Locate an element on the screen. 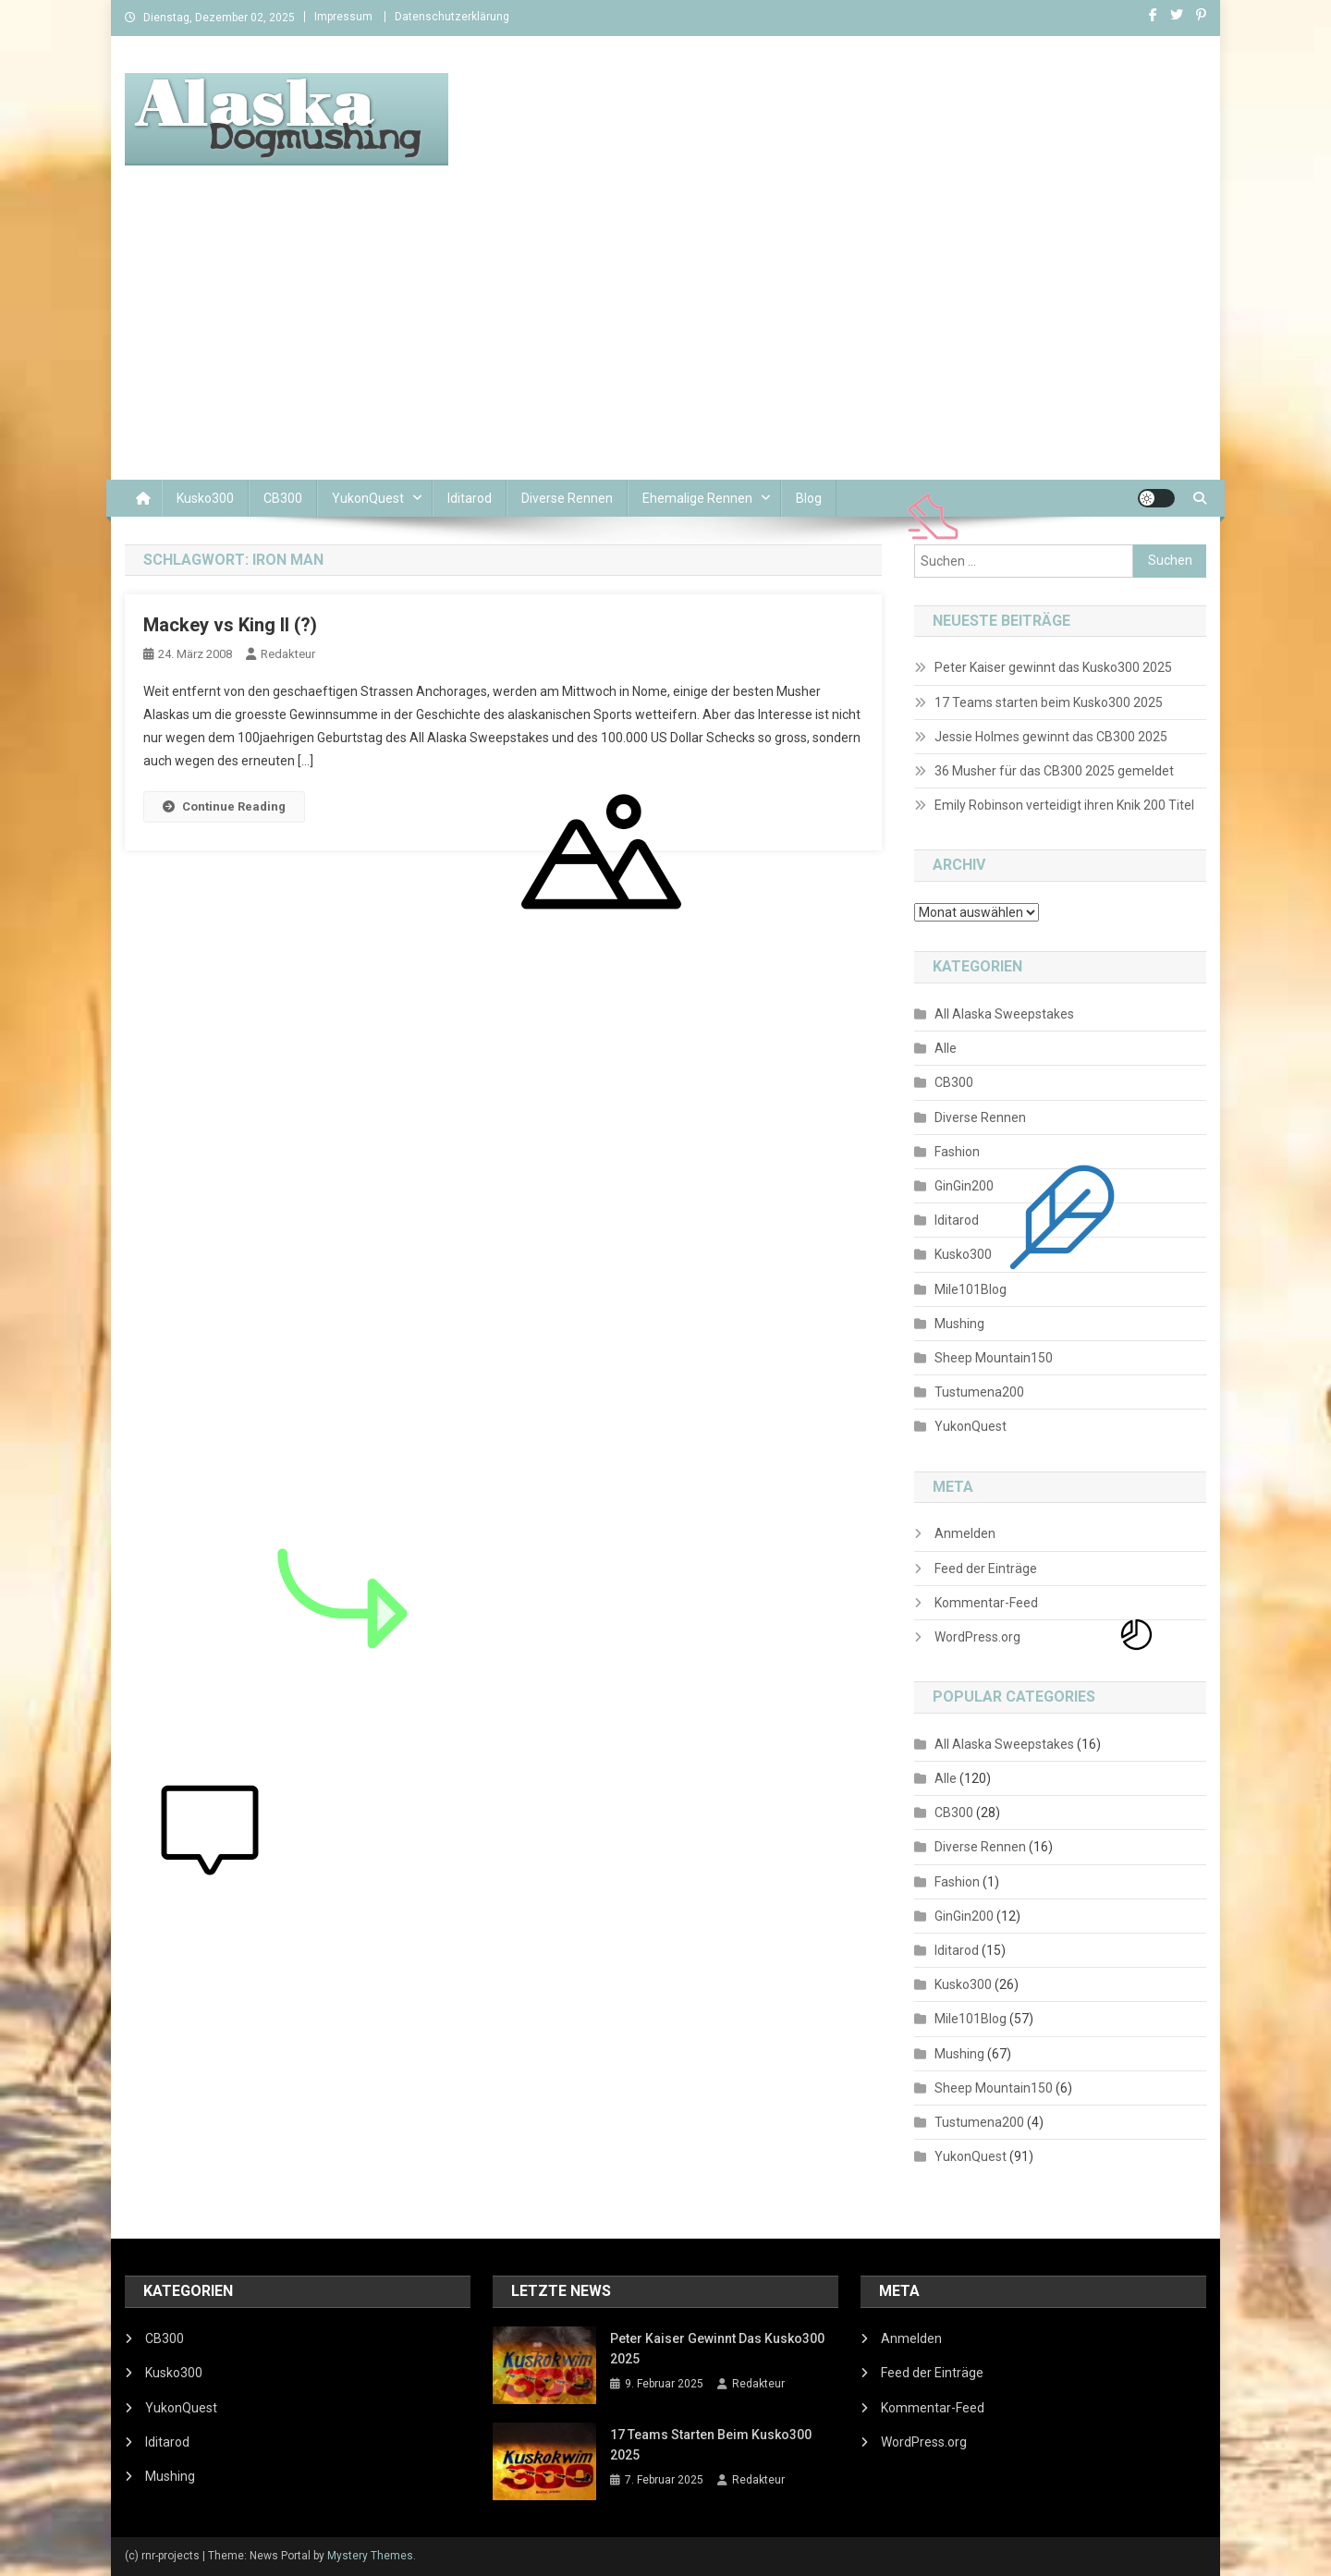 This screenshot has height=2576, width=1331. open chat or messaging is located at coordinates (210, 1826).